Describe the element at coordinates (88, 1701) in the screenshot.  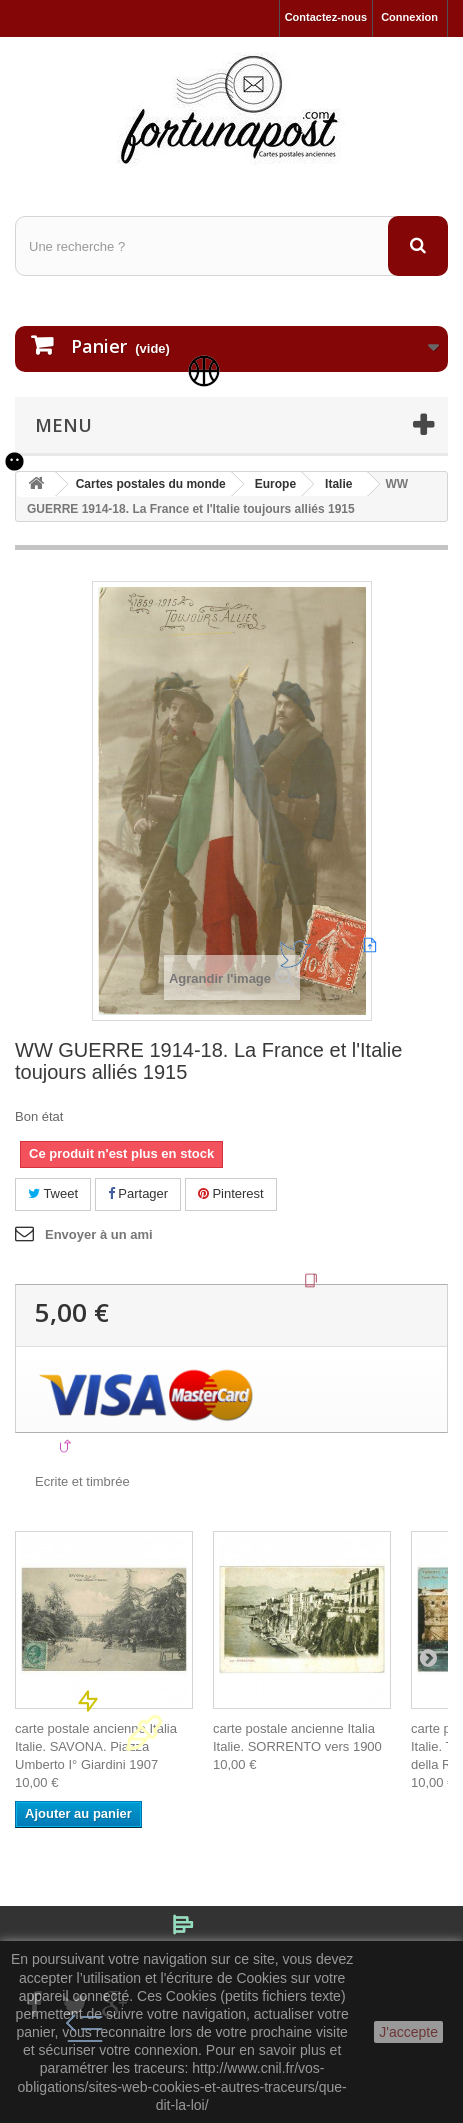
I see `supabase logo - open source database platform` at that location.